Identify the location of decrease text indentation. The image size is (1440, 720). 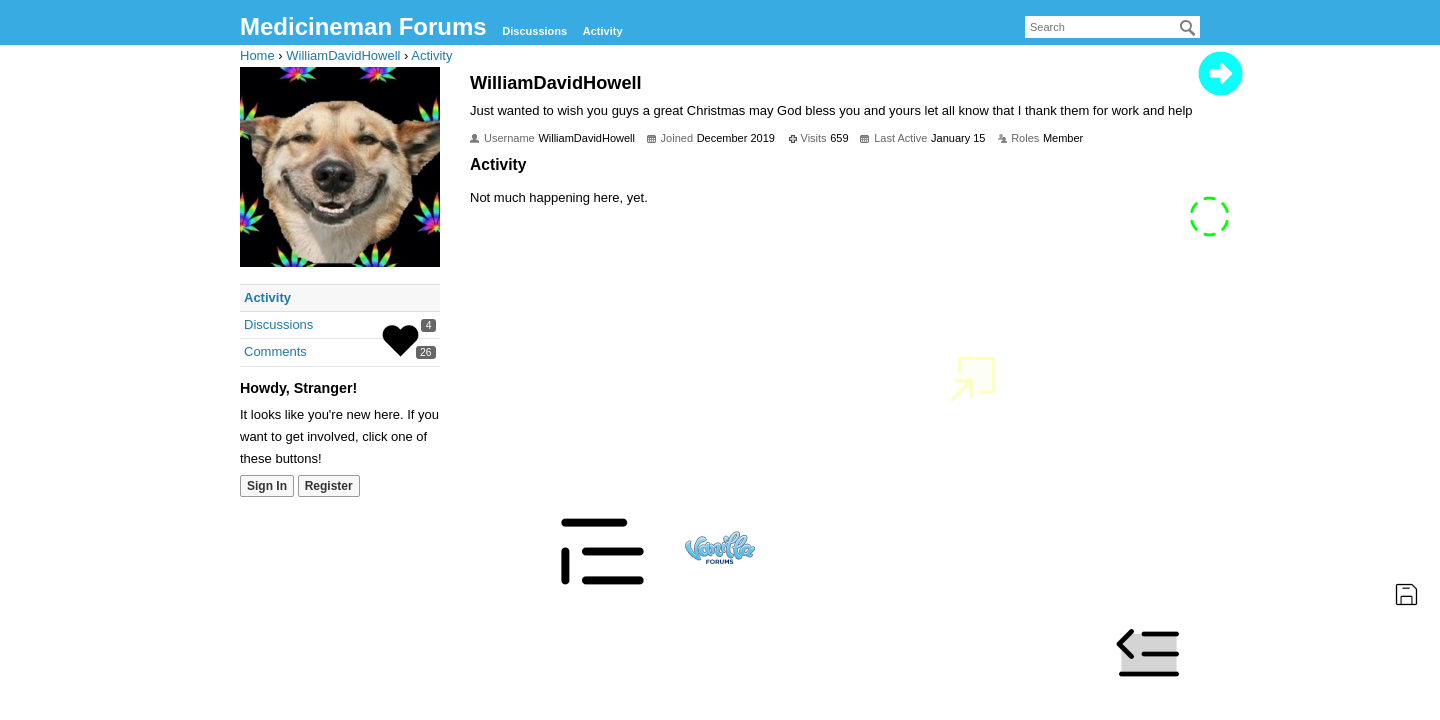
(1149, 654).